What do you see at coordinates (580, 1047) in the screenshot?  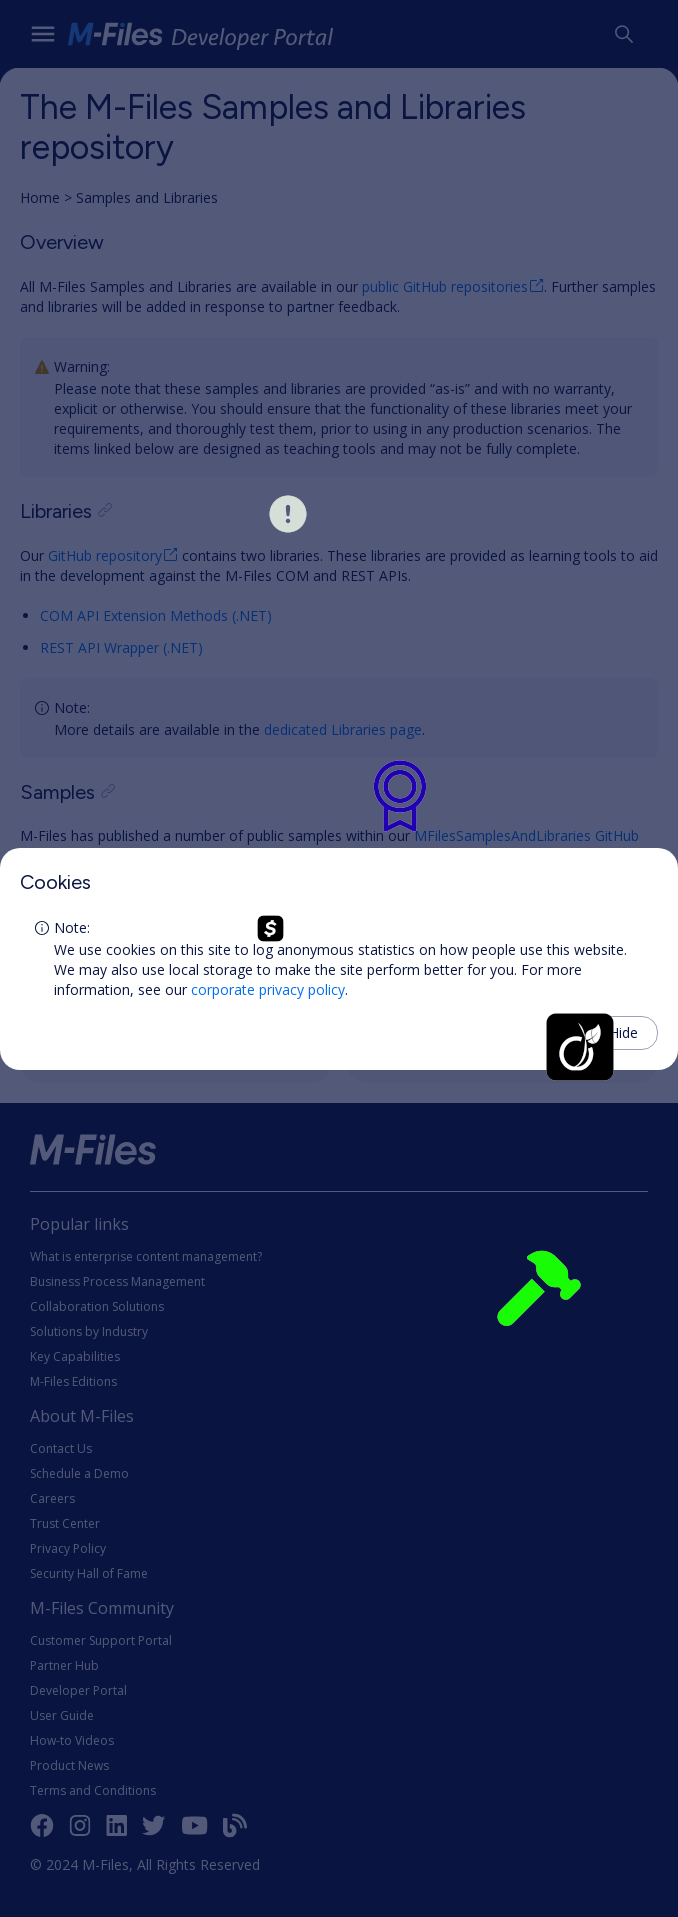 I see `viadeo social network logo` at bounding box center [580, 1047].